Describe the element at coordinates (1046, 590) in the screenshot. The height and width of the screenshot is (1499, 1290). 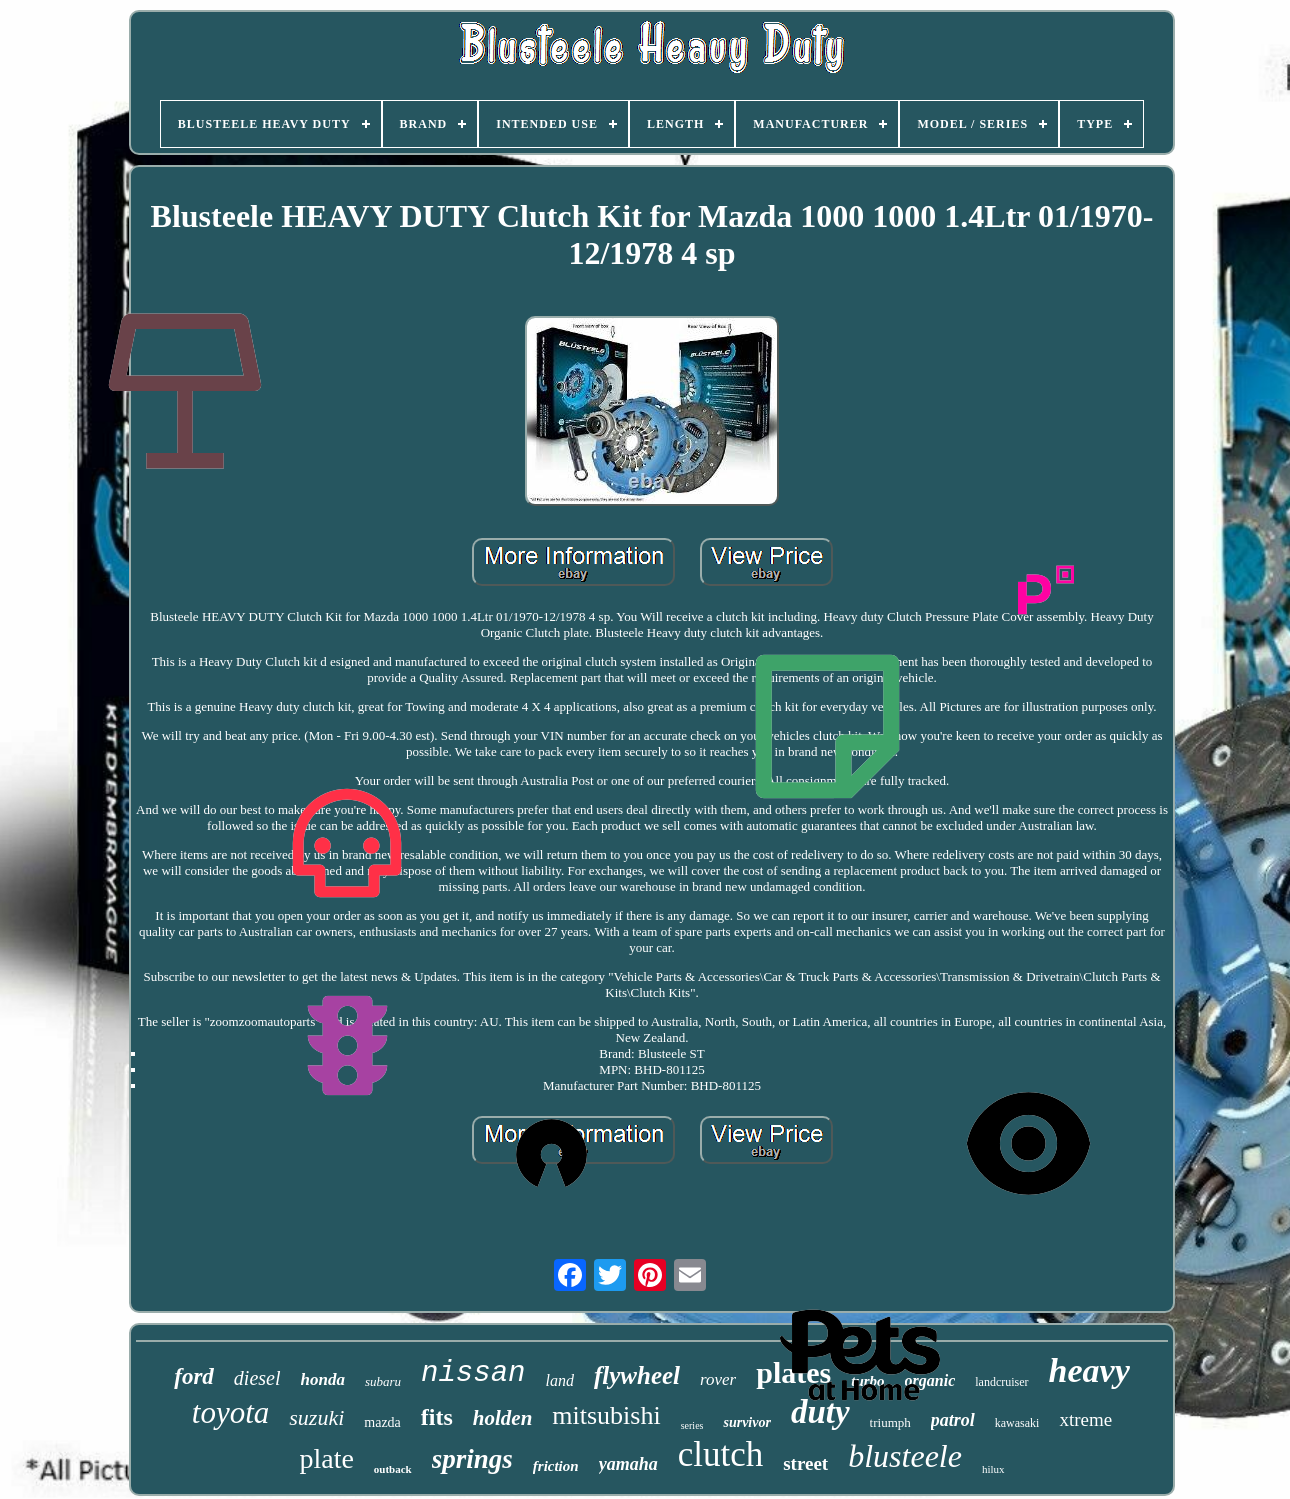
I see `open the PicPay app` at that location.